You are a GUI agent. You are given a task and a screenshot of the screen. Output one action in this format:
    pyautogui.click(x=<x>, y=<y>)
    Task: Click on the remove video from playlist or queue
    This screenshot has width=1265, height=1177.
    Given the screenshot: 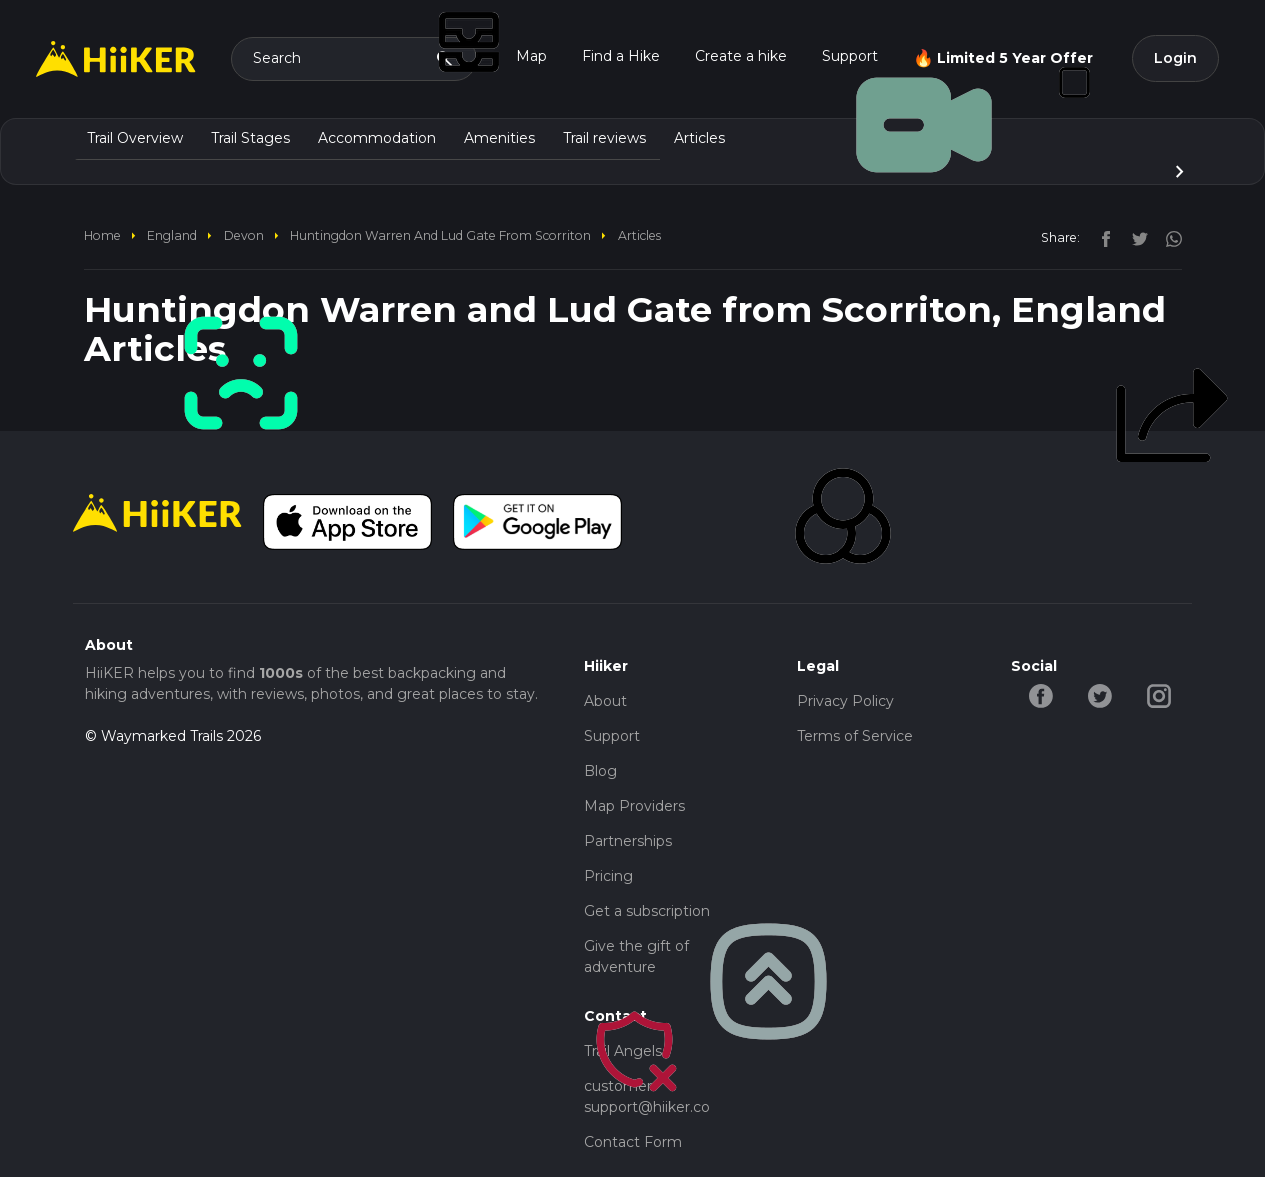 What is the action you would take?
    pyautogui.click(x=924, y=125)
    